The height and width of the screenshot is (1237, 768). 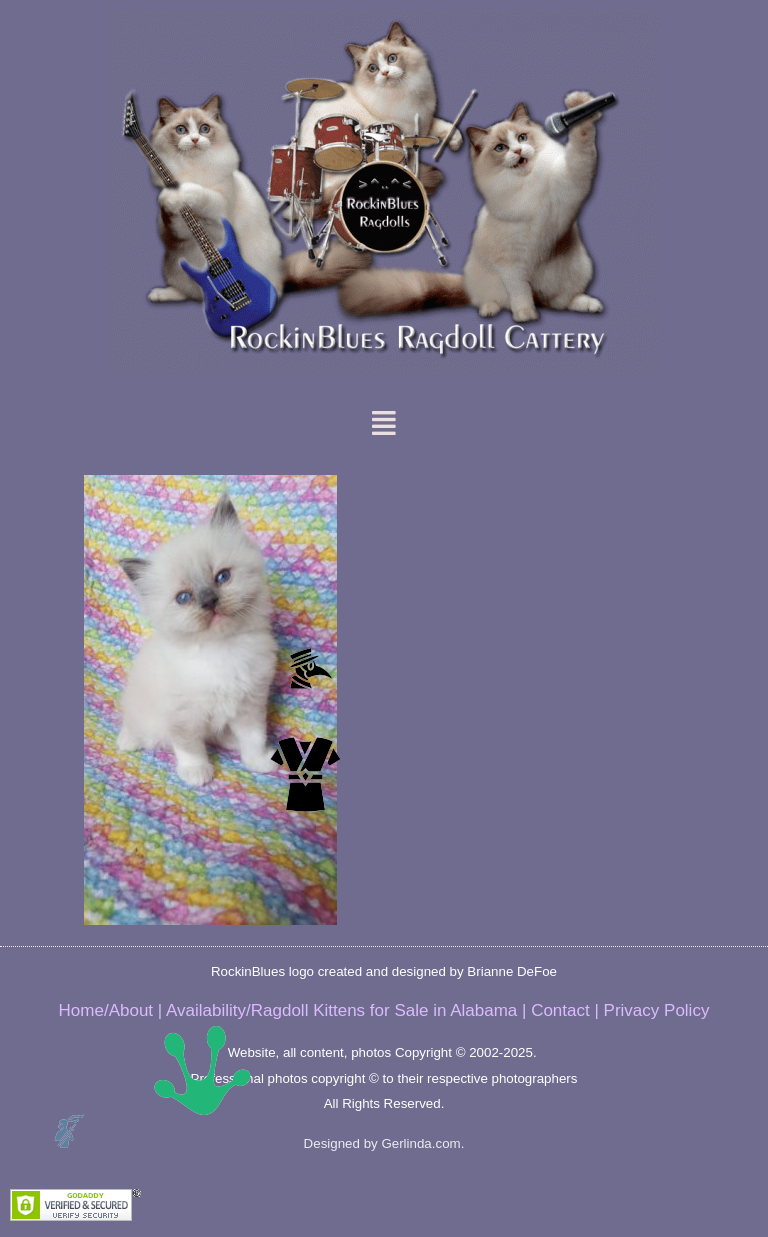 What do you see at coordinates (305, 774) in the screenshot?
I see `select ninja armor equipment` at bounding box center [305, 774].